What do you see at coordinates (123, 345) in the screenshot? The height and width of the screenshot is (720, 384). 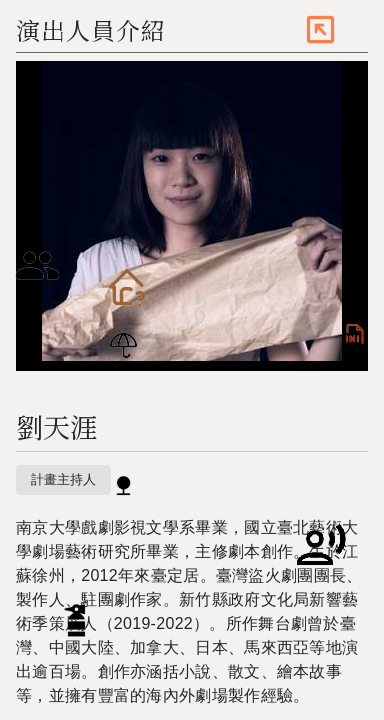 I see `view weather protection or rain forecast` at bounding box center [123, 345].